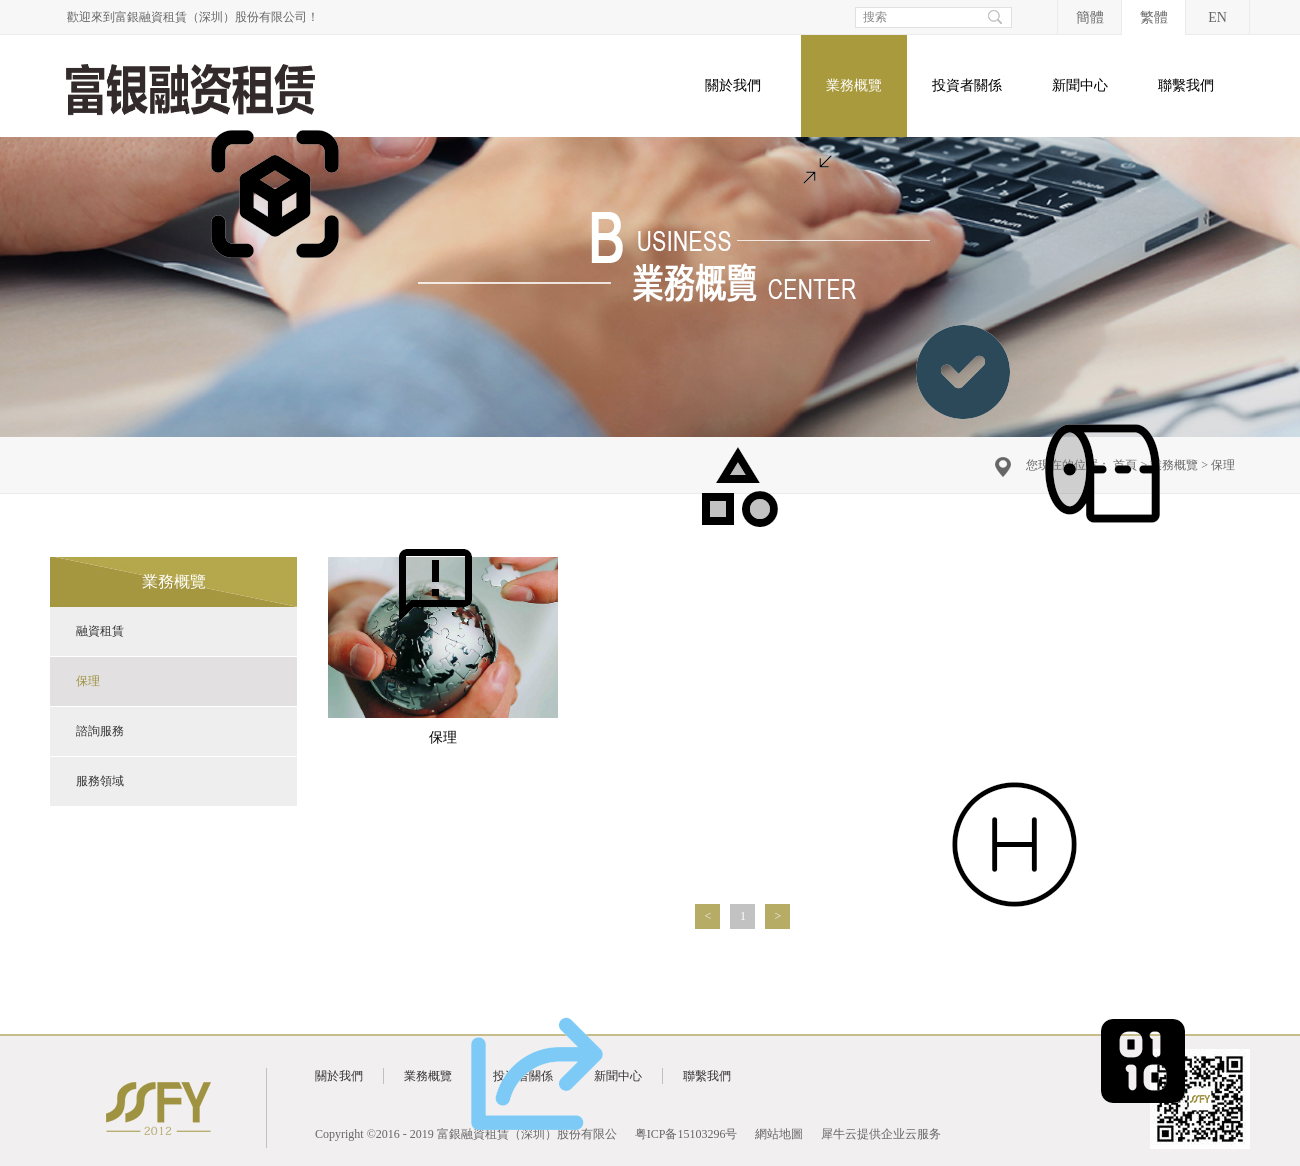  Describe the element at coordinates (275, 194) in the screenshot. I see `open augmented reality mode` at that location.